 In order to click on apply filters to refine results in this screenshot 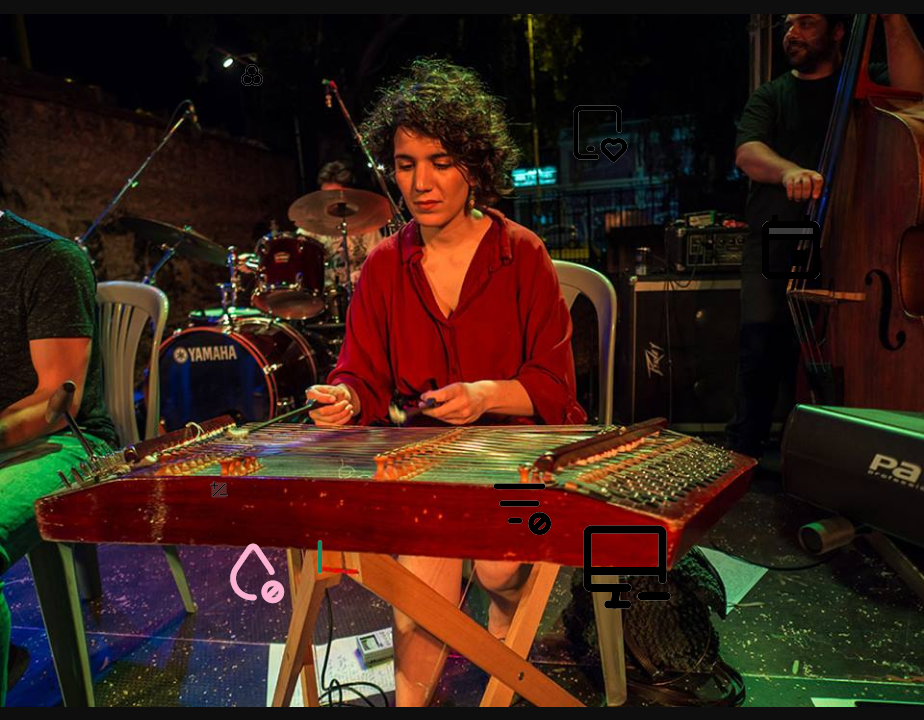, I will do `click(252, 75)`.